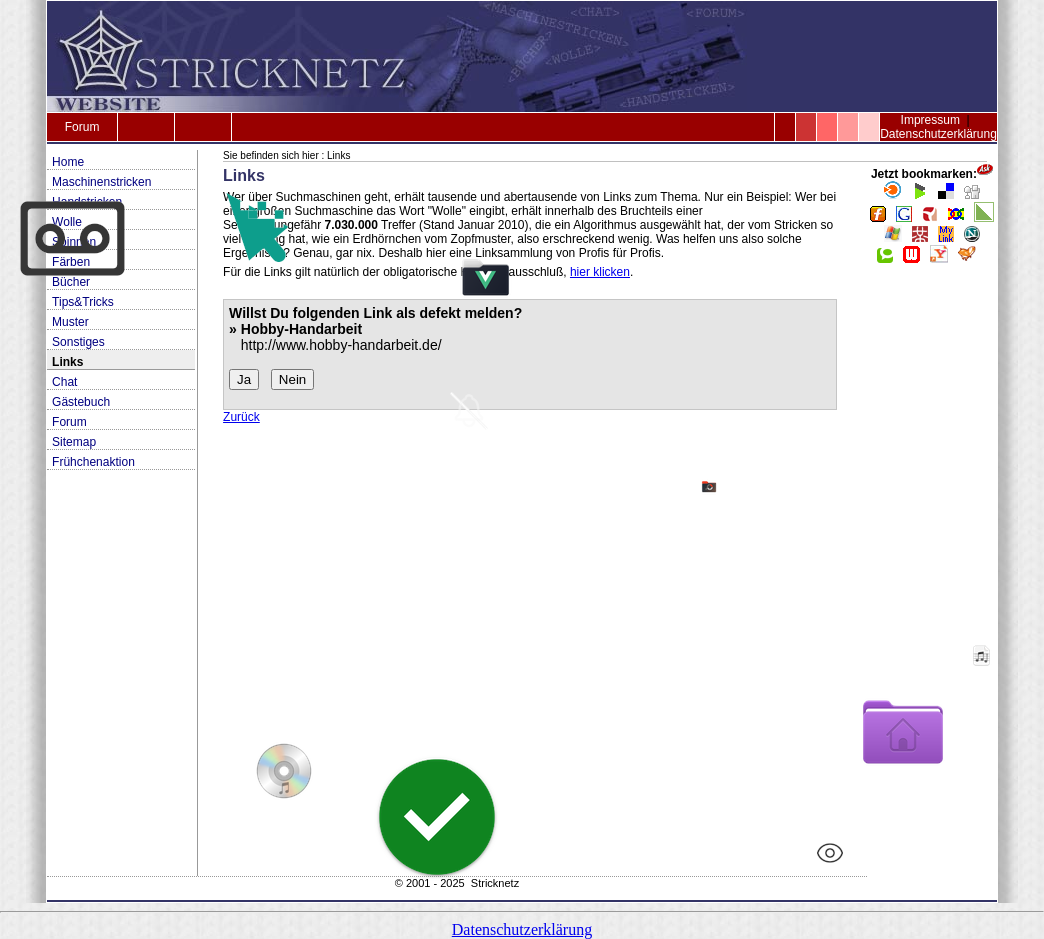  I want to click on access display settings, so click(830, 853).